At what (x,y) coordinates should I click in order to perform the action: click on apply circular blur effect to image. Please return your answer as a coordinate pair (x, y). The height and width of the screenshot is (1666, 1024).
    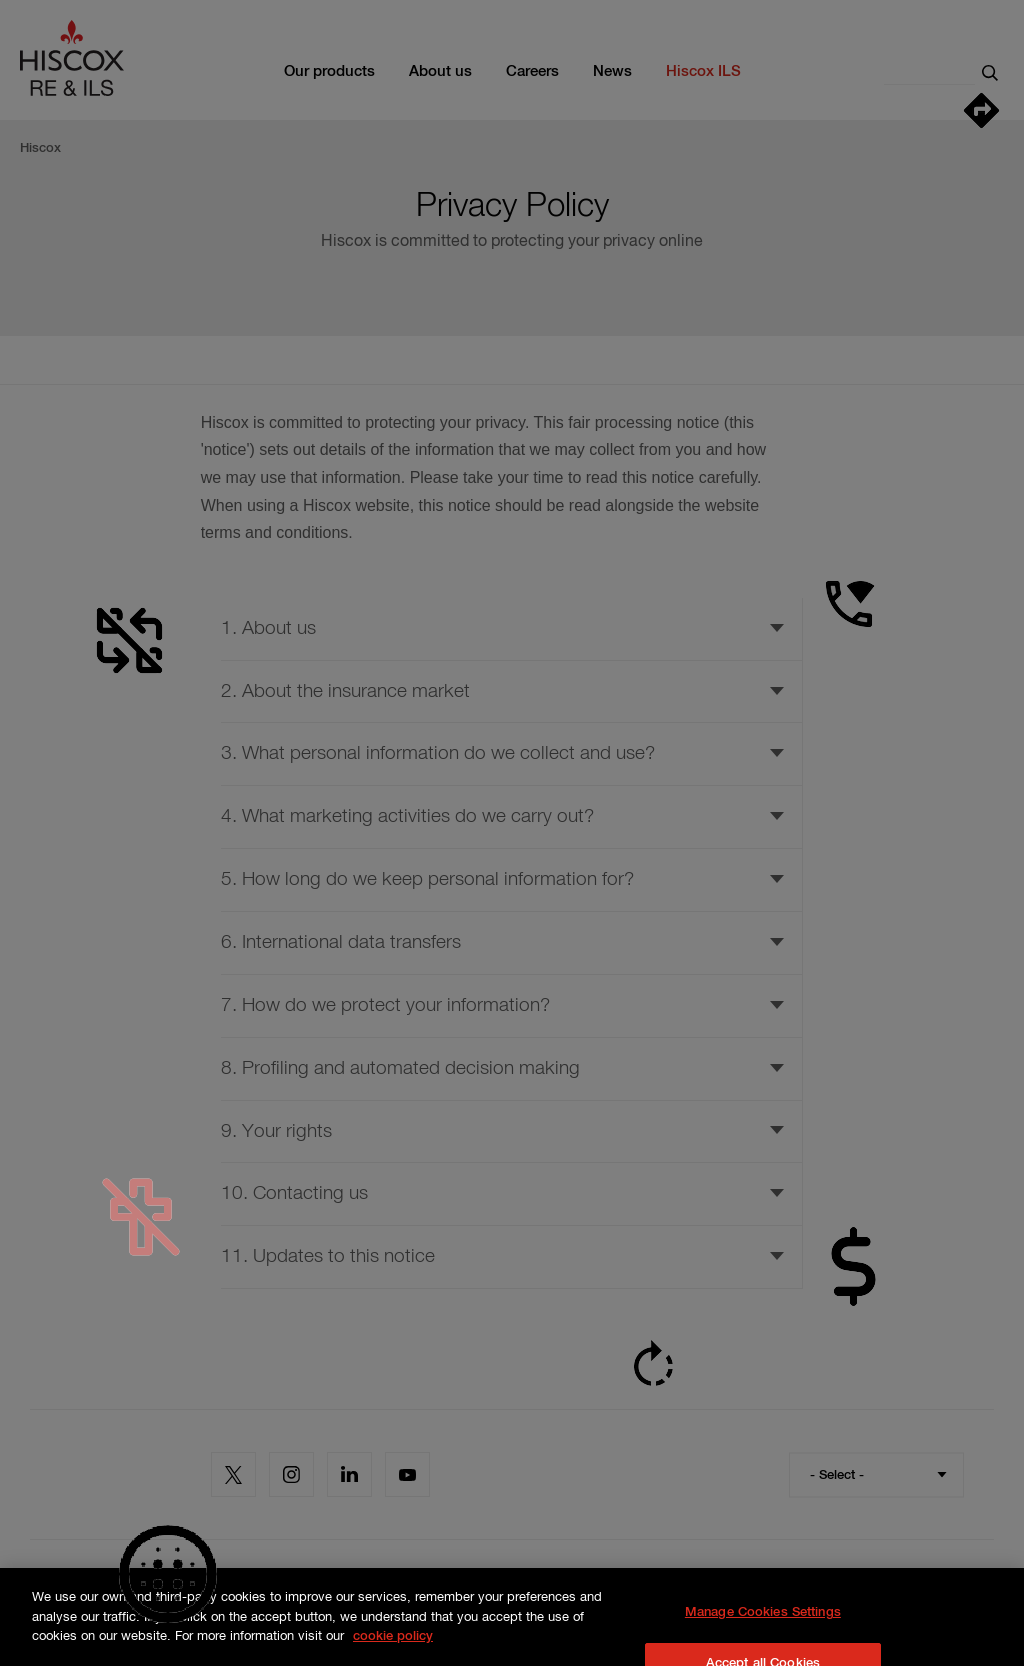
    Looking at the image, I should click on (168, 1574).